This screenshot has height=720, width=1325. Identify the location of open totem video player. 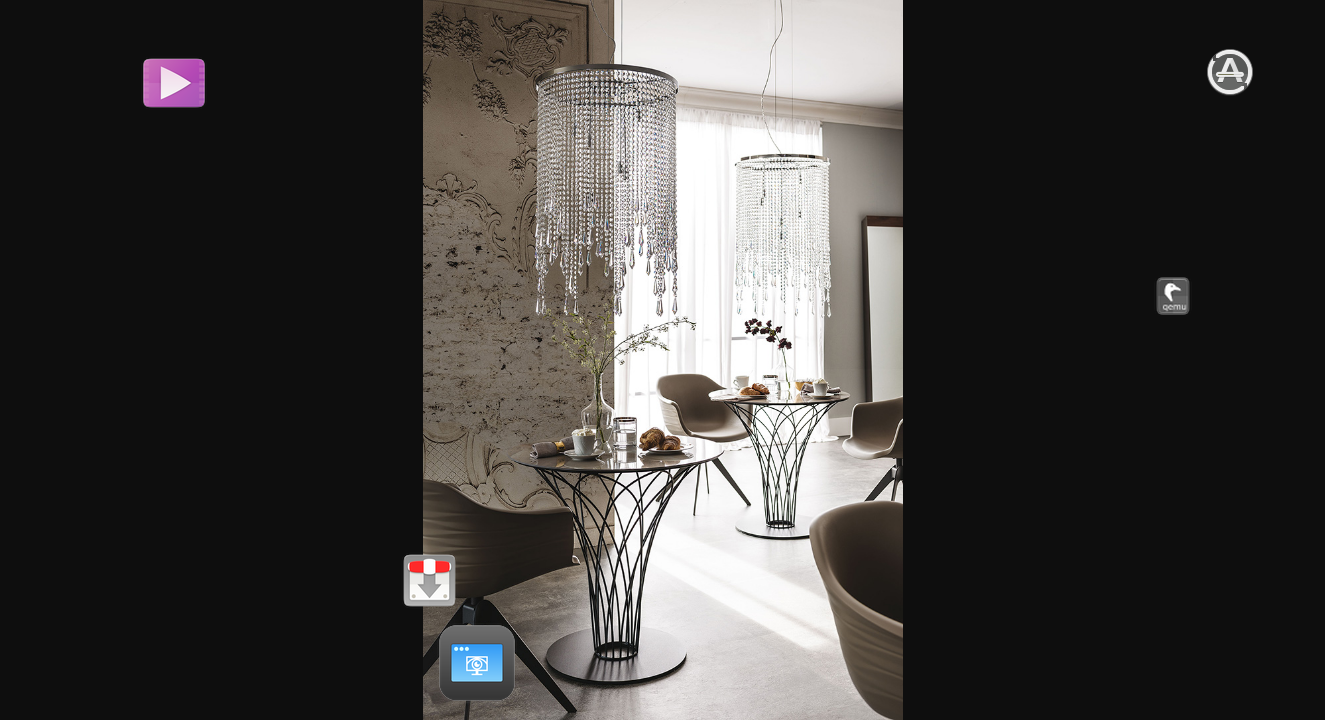
(174, 83).